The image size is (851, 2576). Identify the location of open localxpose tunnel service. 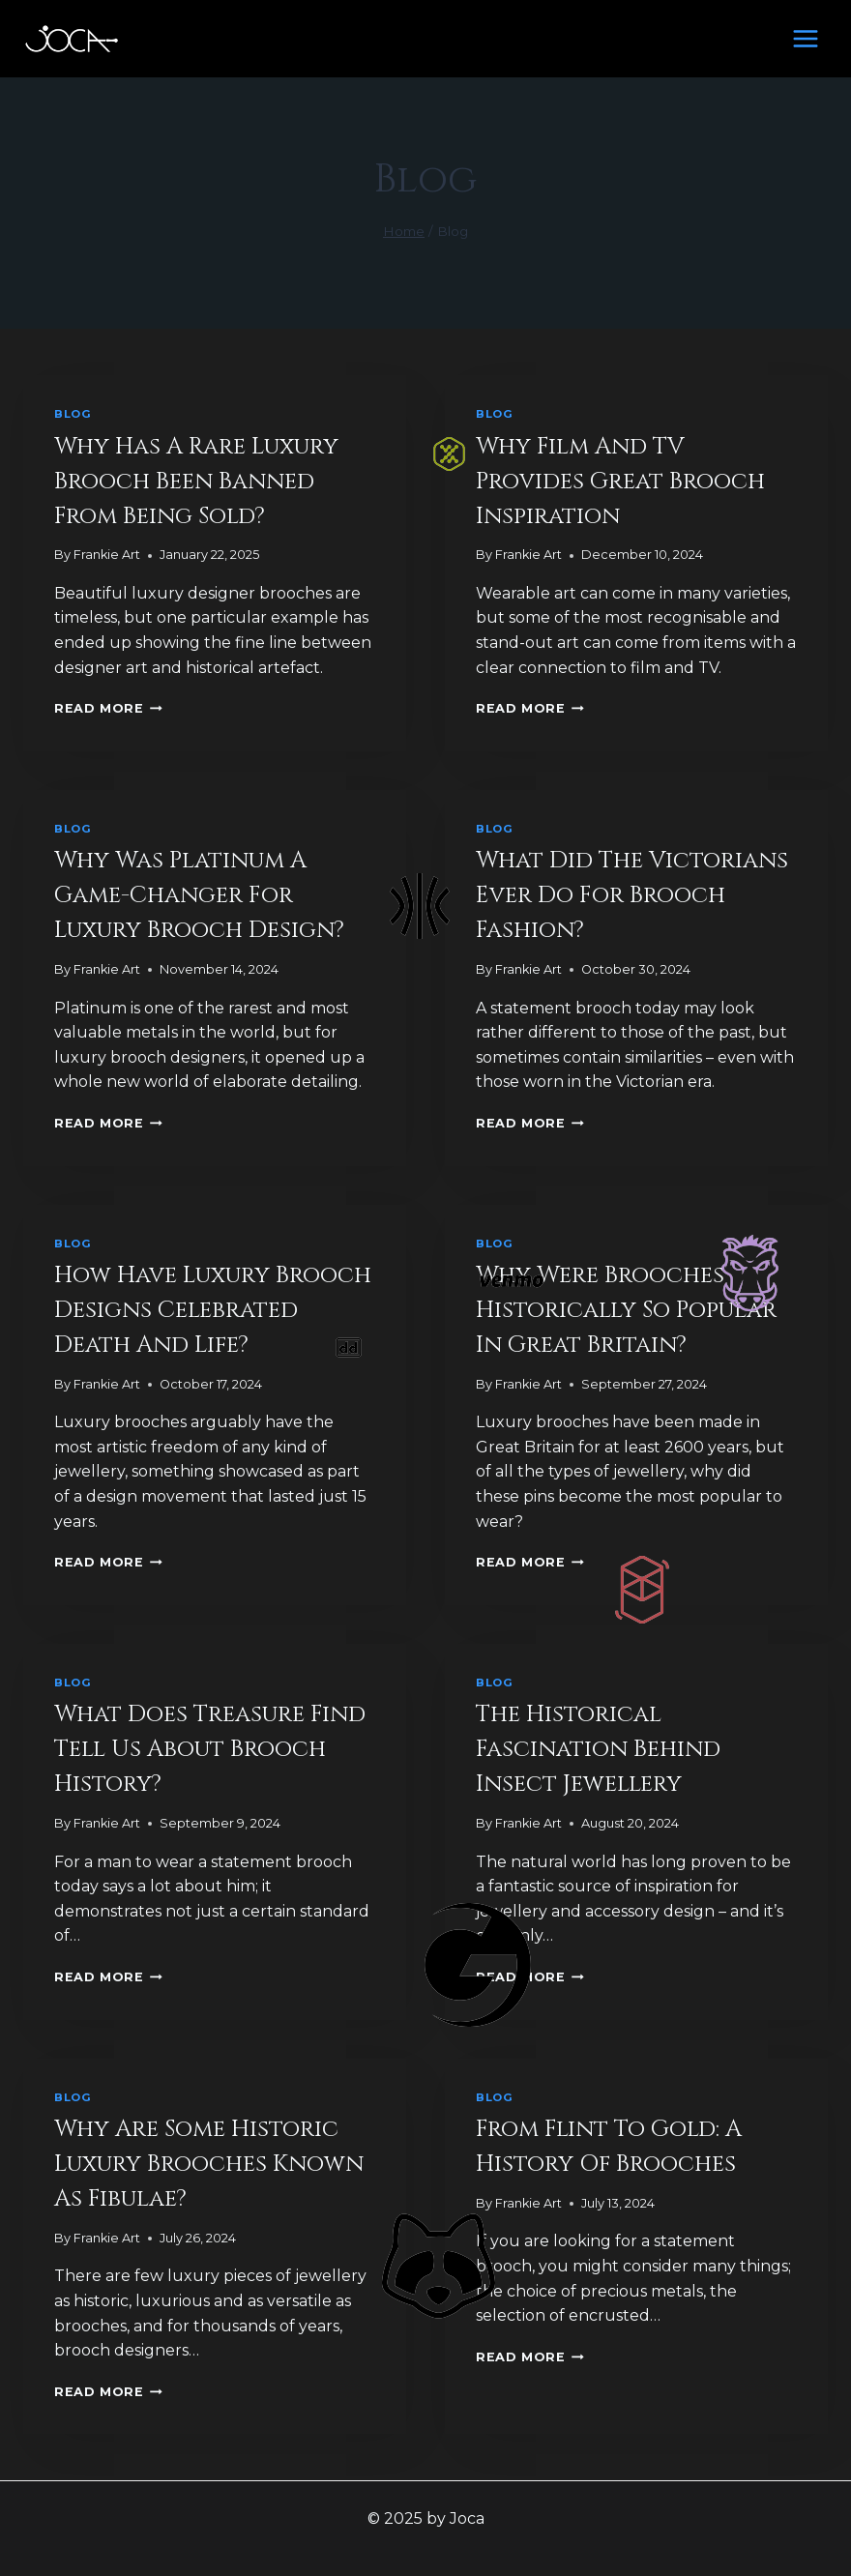
(449, 454).